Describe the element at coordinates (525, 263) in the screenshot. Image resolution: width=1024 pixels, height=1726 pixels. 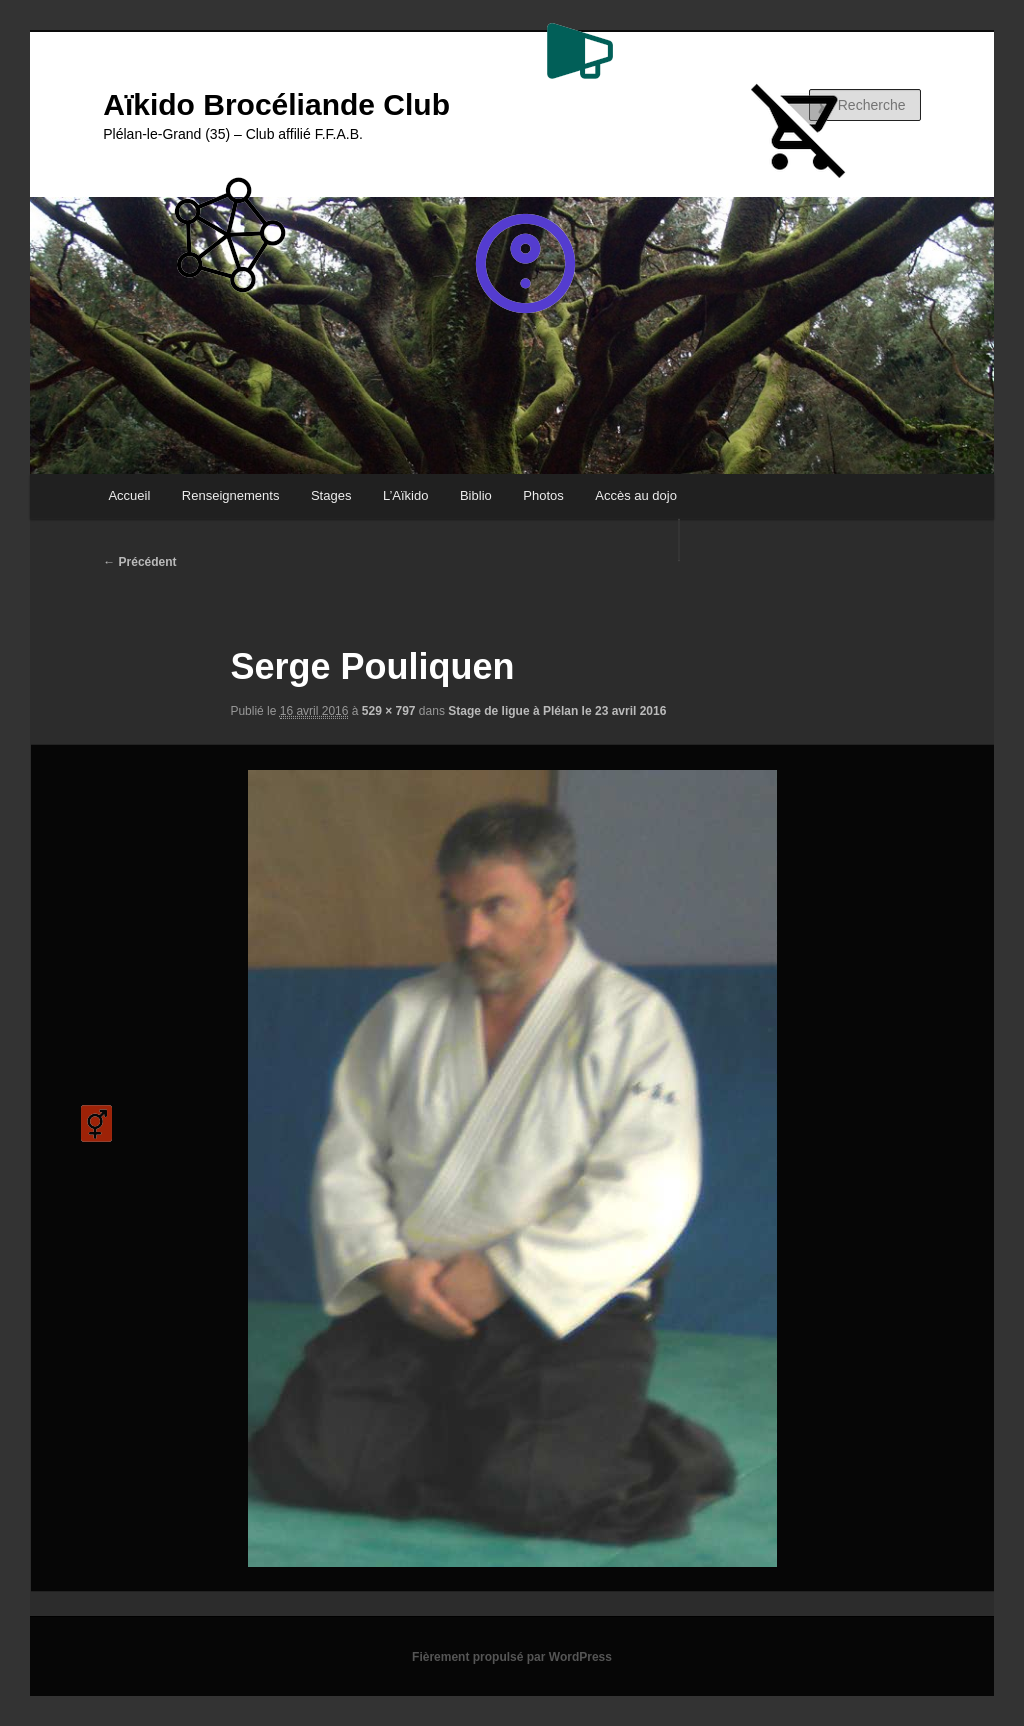
I see `access vacuum or cleaning device controls` at that location.